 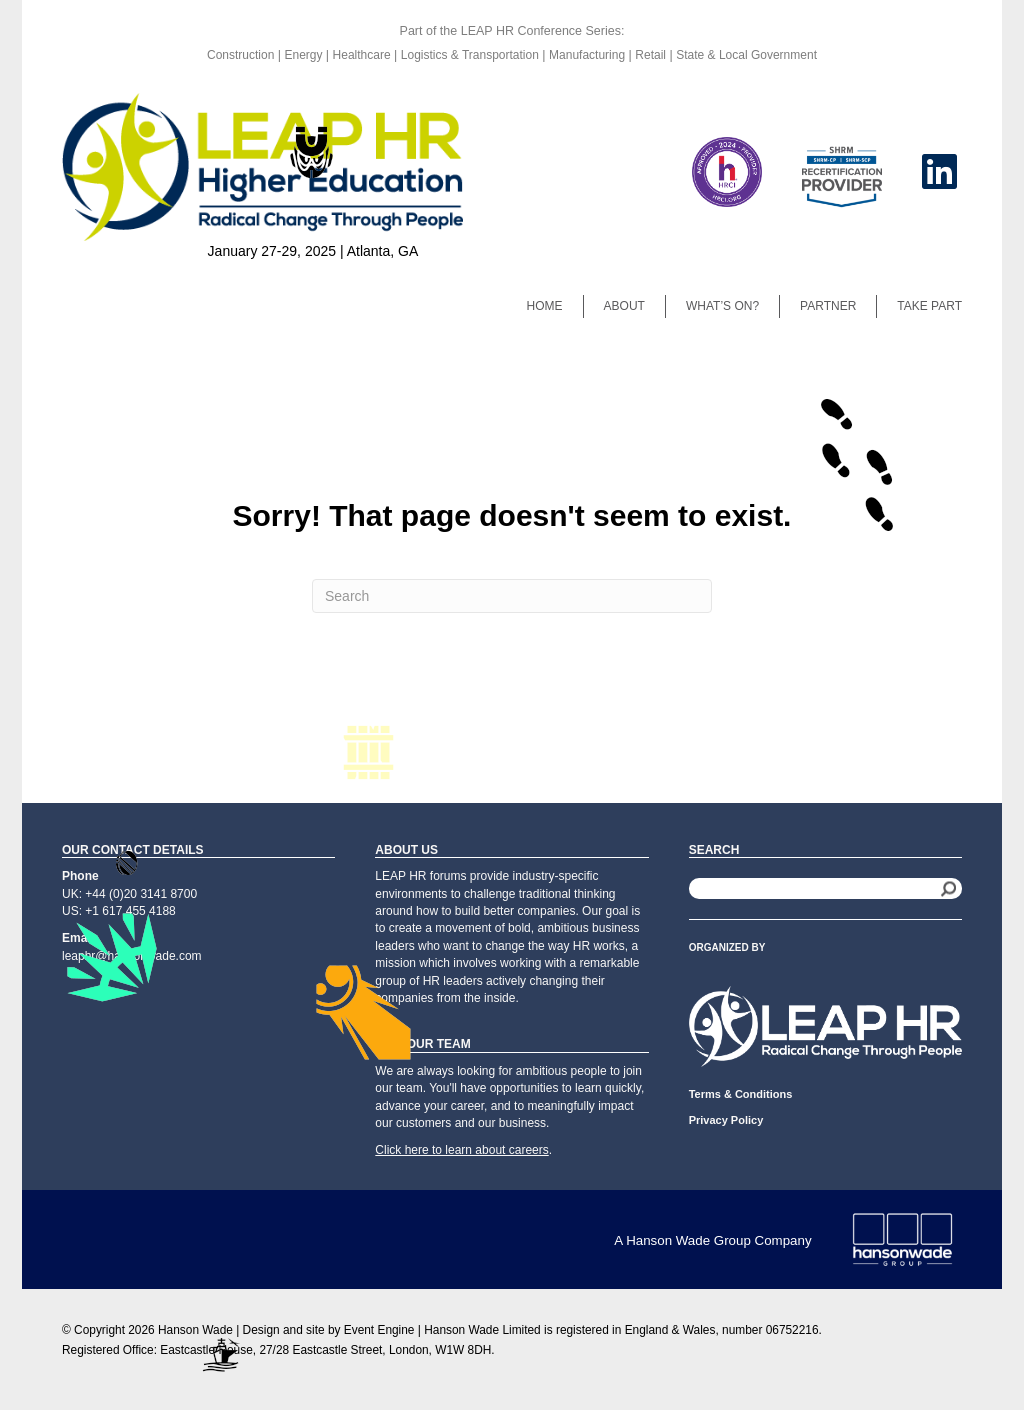 I want to click on represents a coin or currency item in-game, so click(x=127, y=863).